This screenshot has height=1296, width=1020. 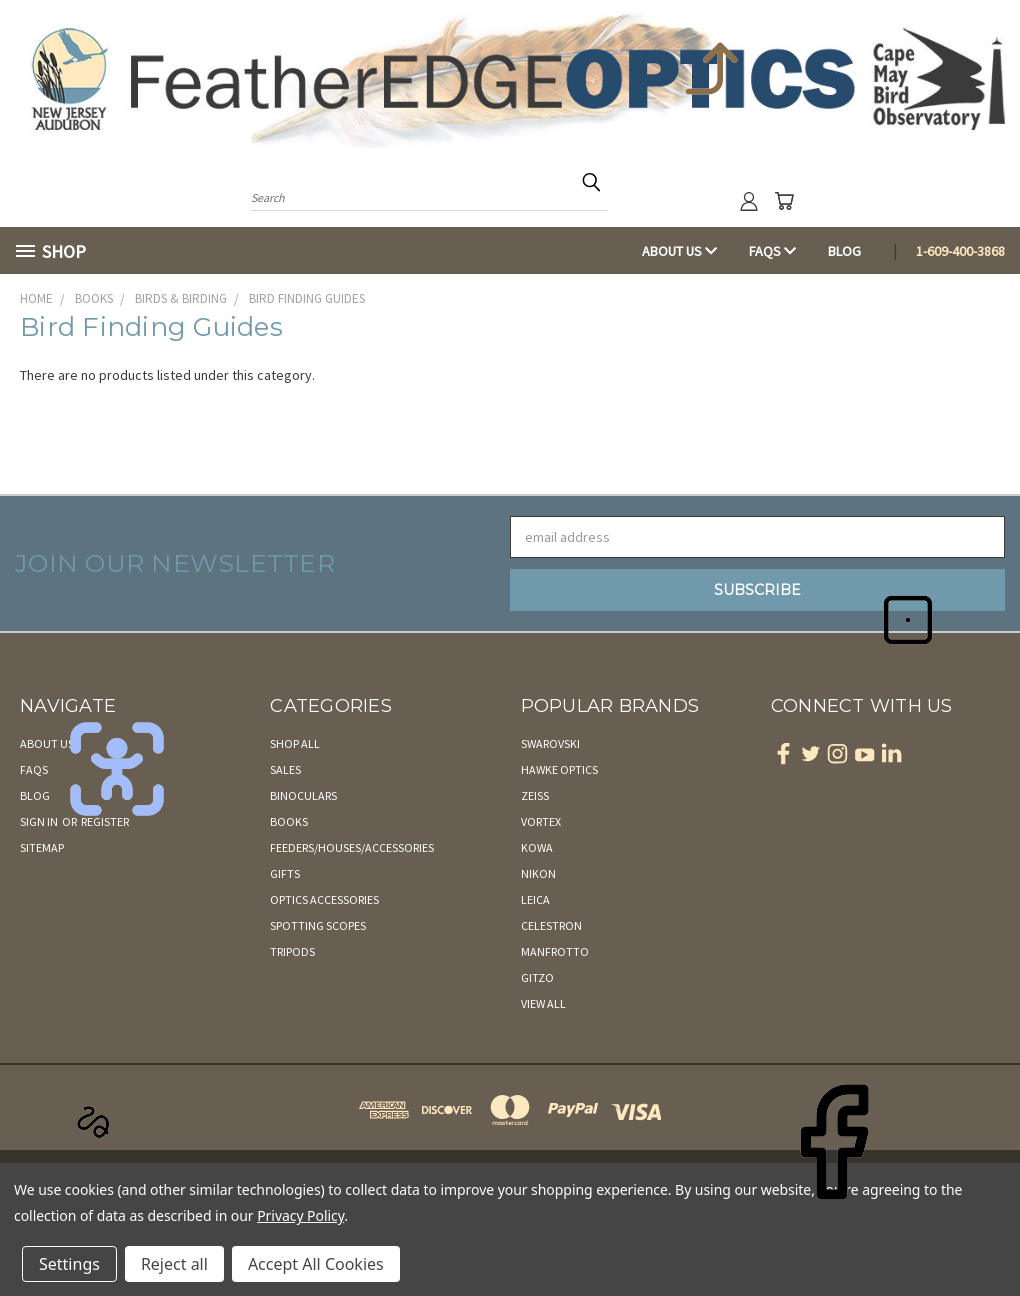 What do you see at coordinates (93, 1122) in the screenshot?
I see `decorative squiggle or flourish element` at bounding box center [93, 1122].